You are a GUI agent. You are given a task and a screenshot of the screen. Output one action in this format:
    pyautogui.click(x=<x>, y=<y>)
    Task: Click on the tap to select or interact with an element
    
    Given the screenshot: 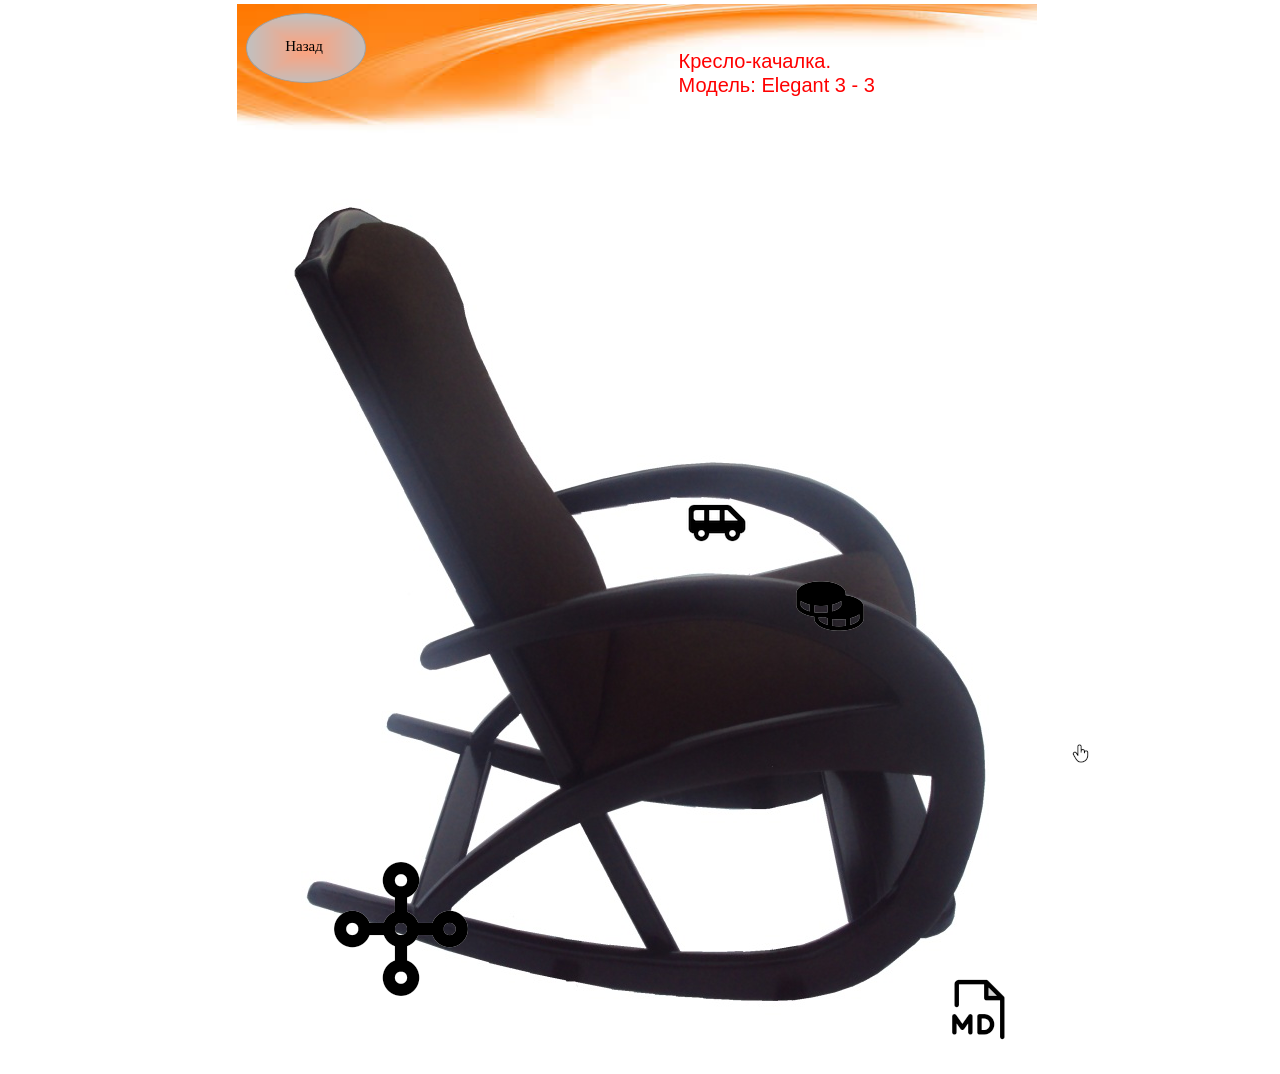 What is the action you would take?
    pyautogui.click(x=1080, y=753)
    